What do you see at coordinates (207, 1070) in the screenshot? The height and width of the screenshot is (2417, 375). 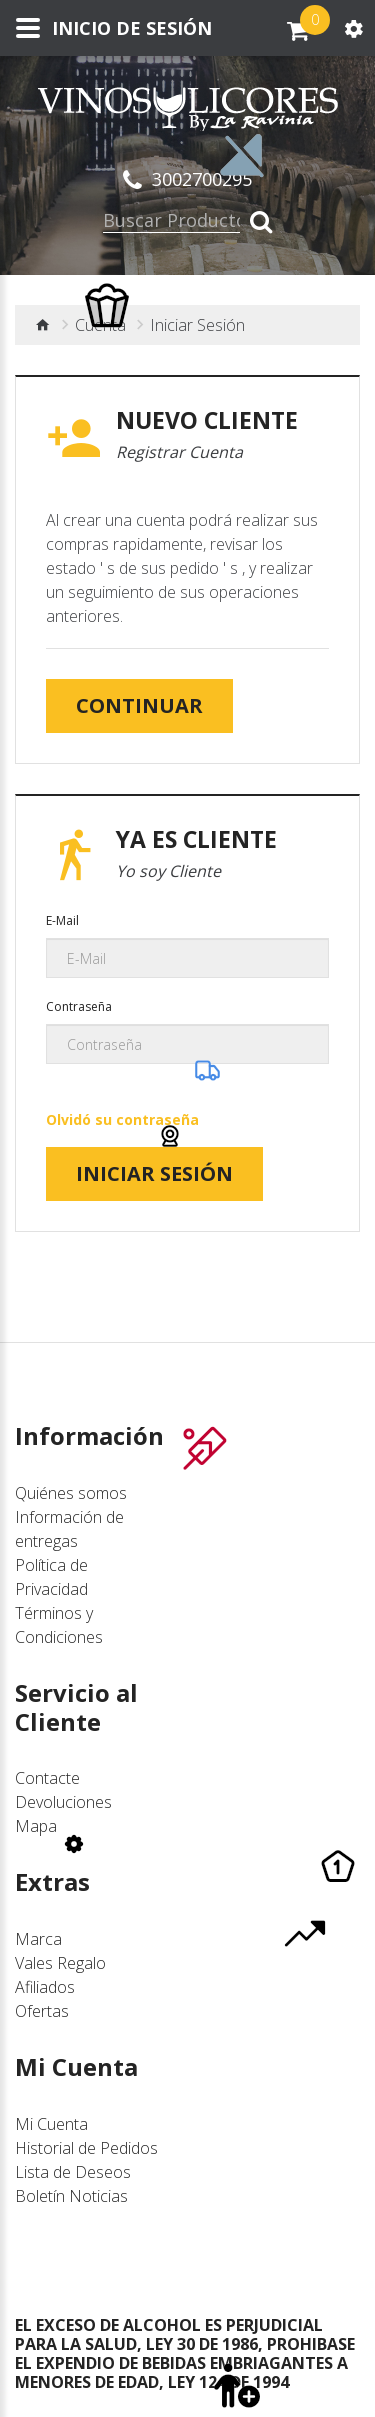 I see `track your delivery or shipment` at bounding box center [207, 1070].